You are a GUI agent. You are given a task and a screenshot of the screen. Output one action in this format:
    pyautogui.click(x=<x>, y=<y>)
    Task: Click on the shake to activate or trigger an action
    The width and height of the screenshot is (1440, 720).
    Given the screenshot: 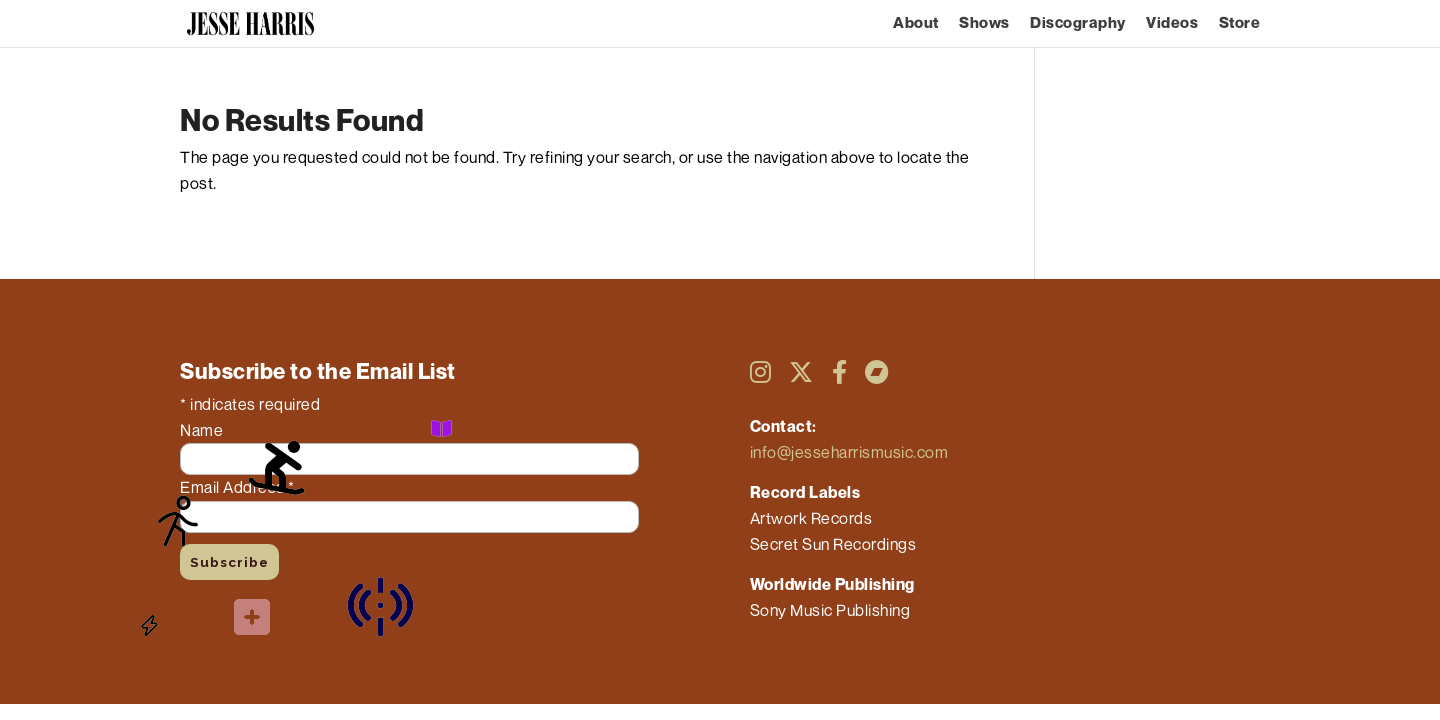 What is the action you would take?
    pyautogui.click(x=380, y=608)
    